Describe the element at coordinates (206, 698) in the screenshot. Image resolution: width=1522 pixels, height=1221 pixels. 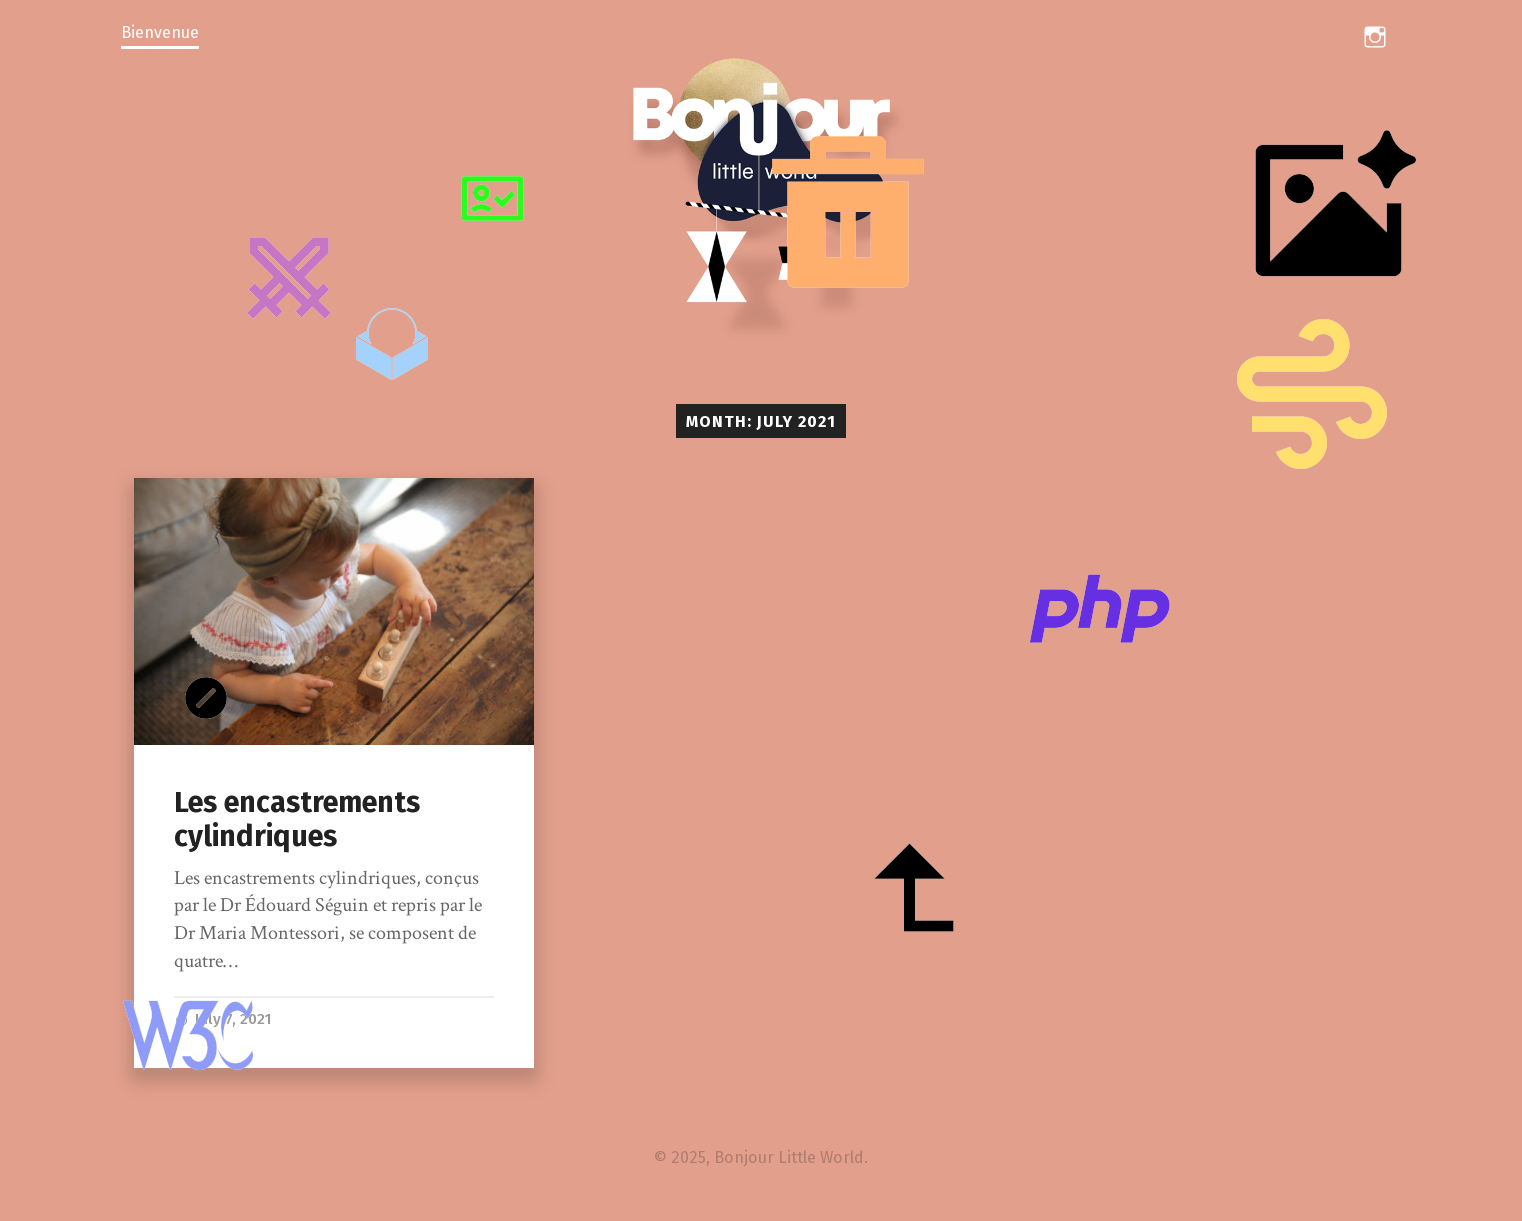
I see `indicates a blocked or prohibited action` at that location.